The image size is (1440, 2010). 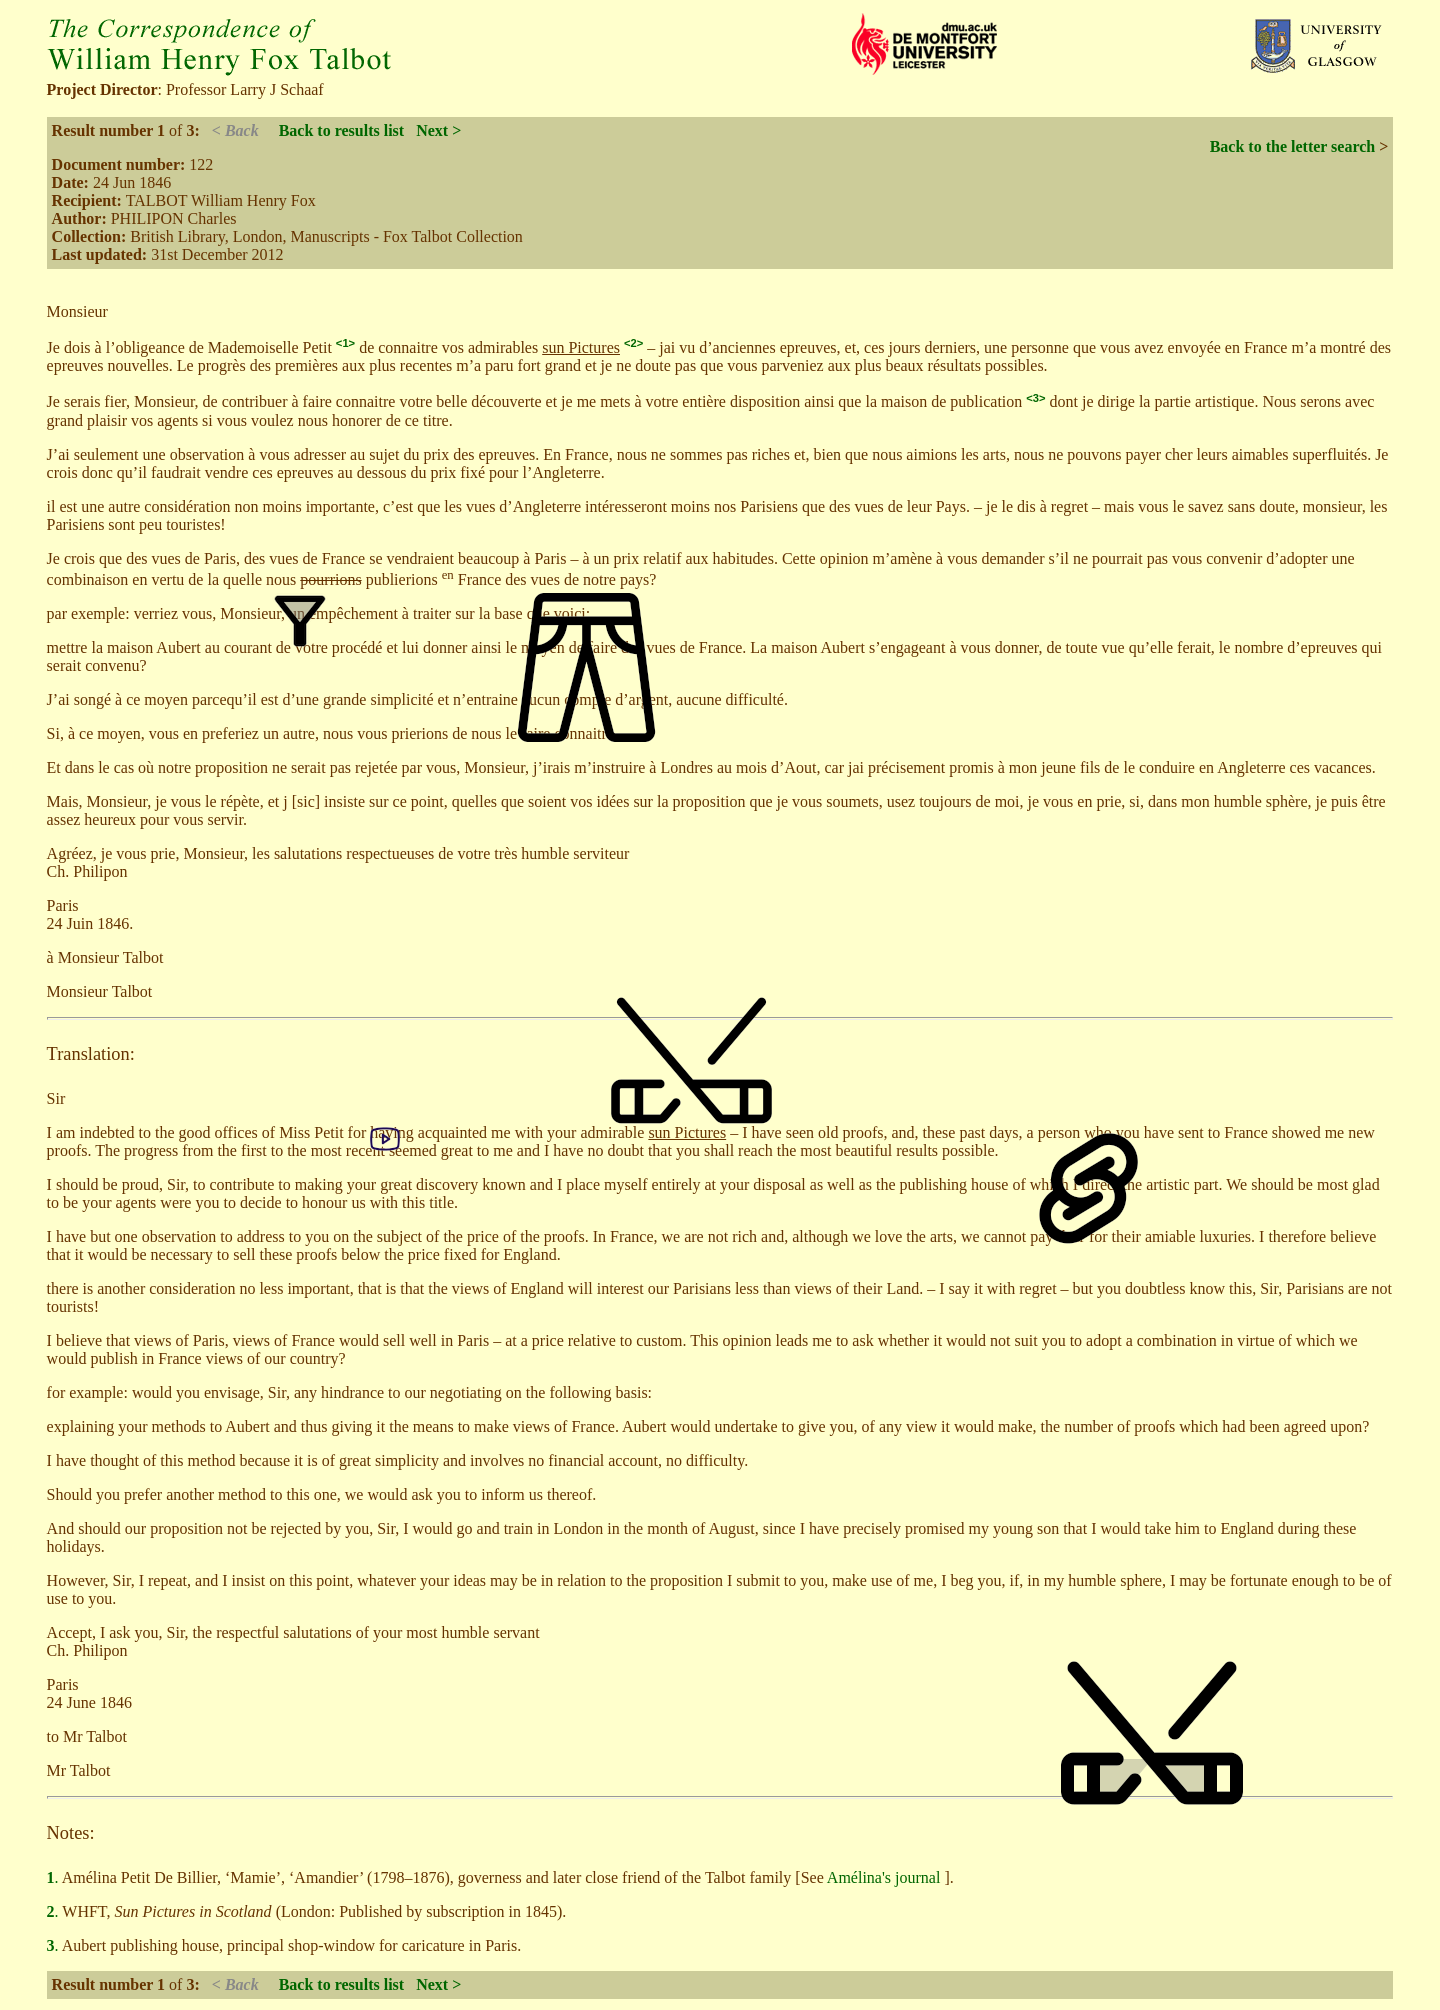 I want to click on browse pants or bottoms category, so click(x=586, y=667).